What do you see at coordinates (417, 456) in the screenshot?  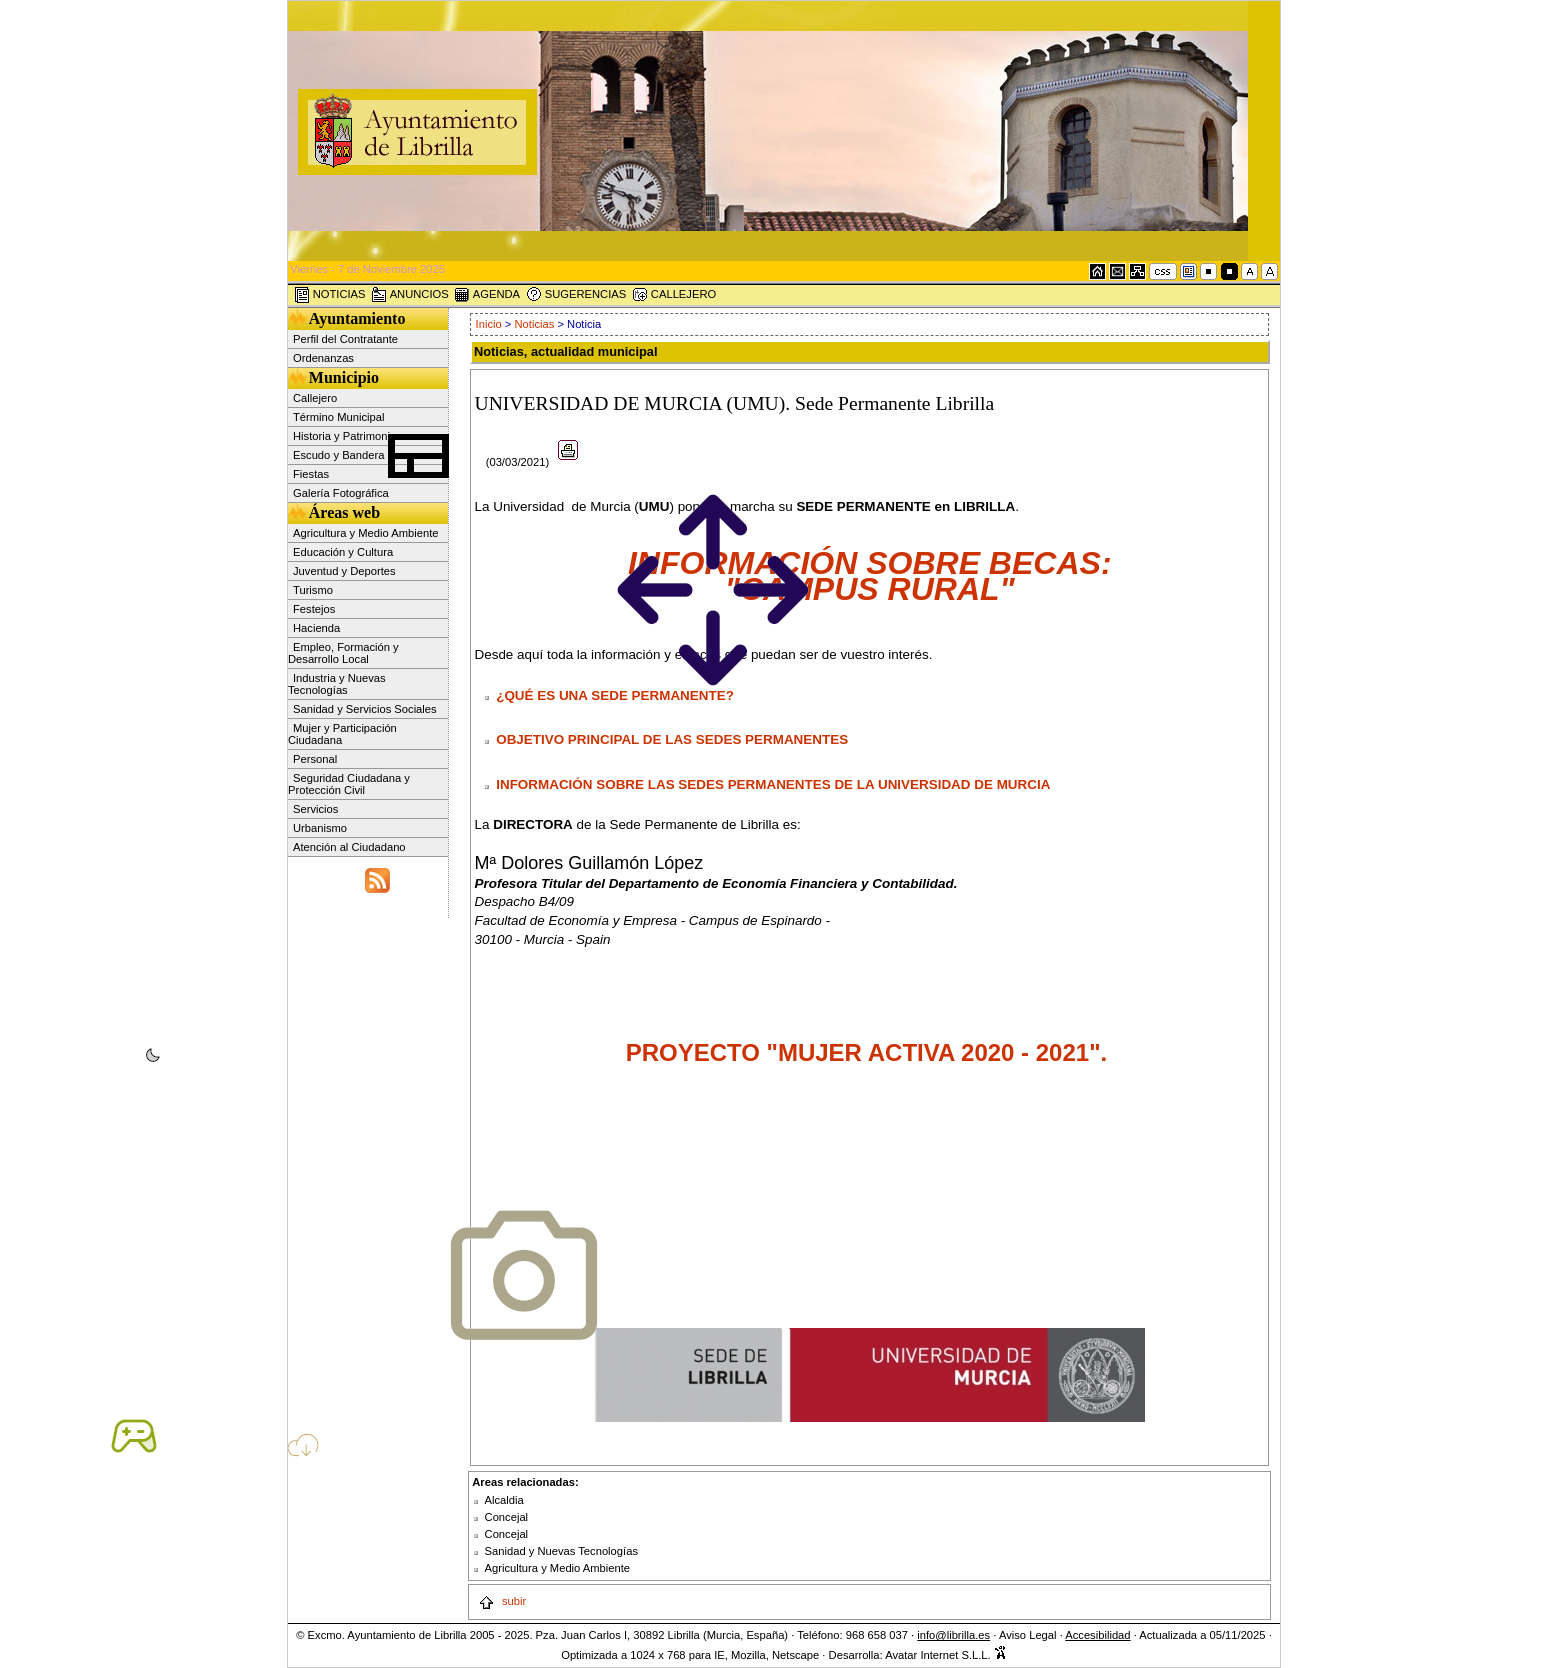 I see `switch to compact view layout` at bounding box center [417, 456].